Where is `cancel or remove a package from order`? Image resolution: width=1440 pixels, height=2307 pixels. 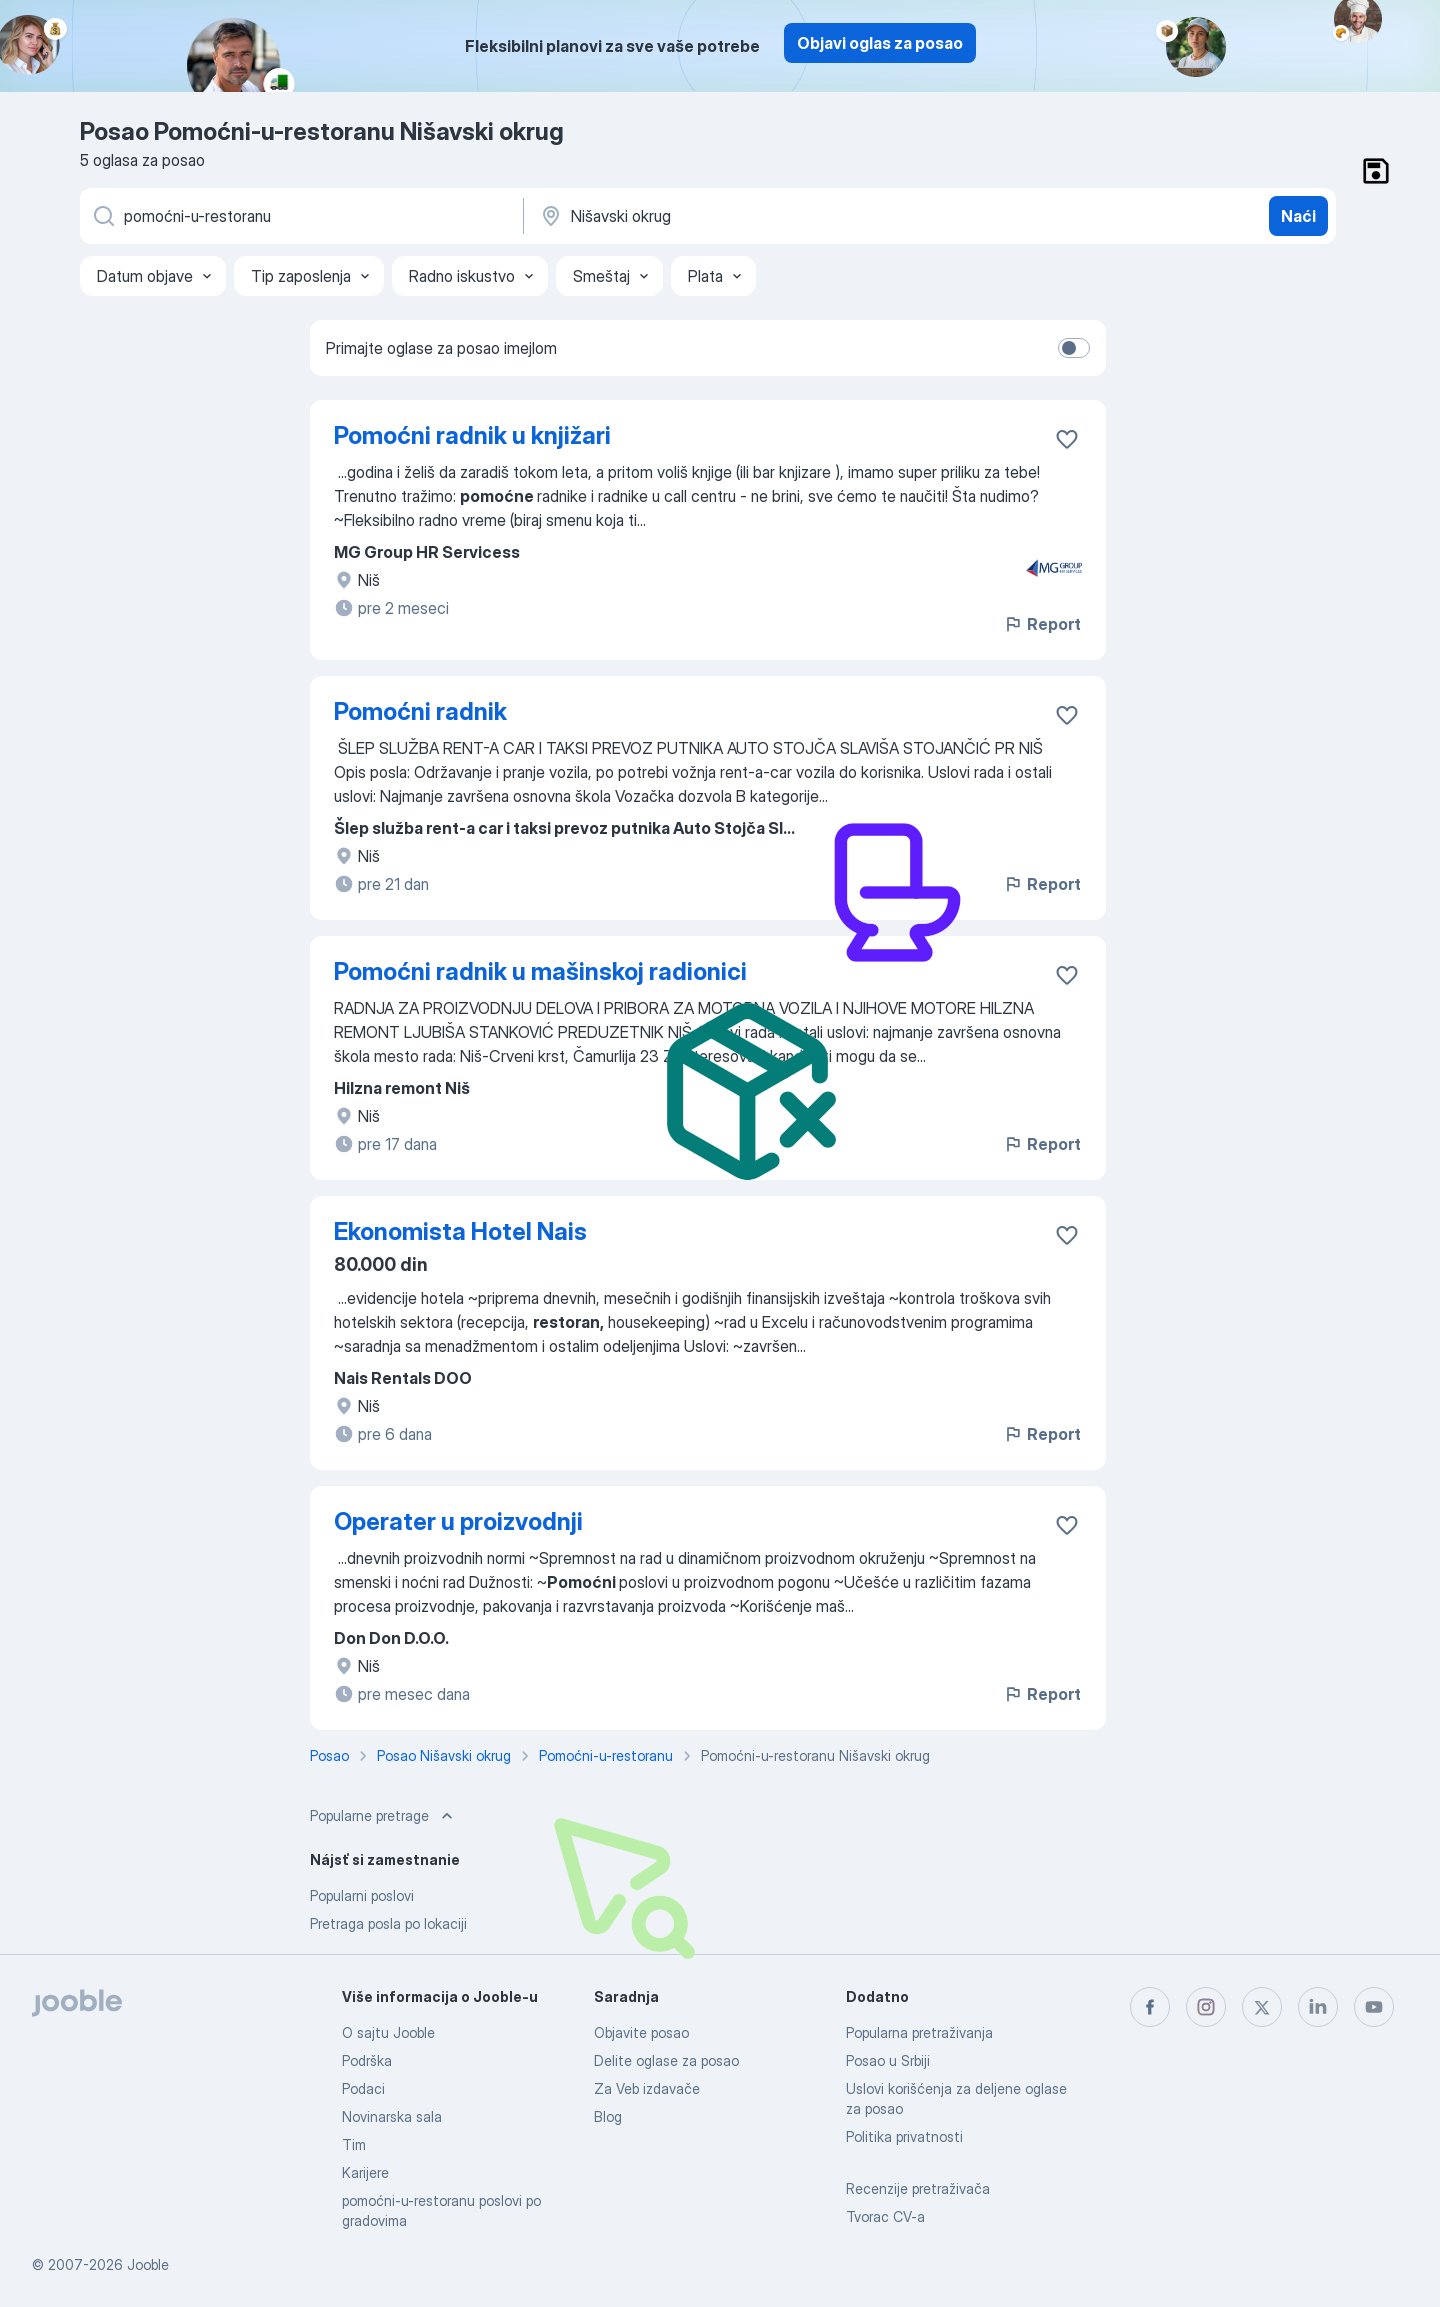 cancel or remove a package from order is located at coordinates (747, 1091).